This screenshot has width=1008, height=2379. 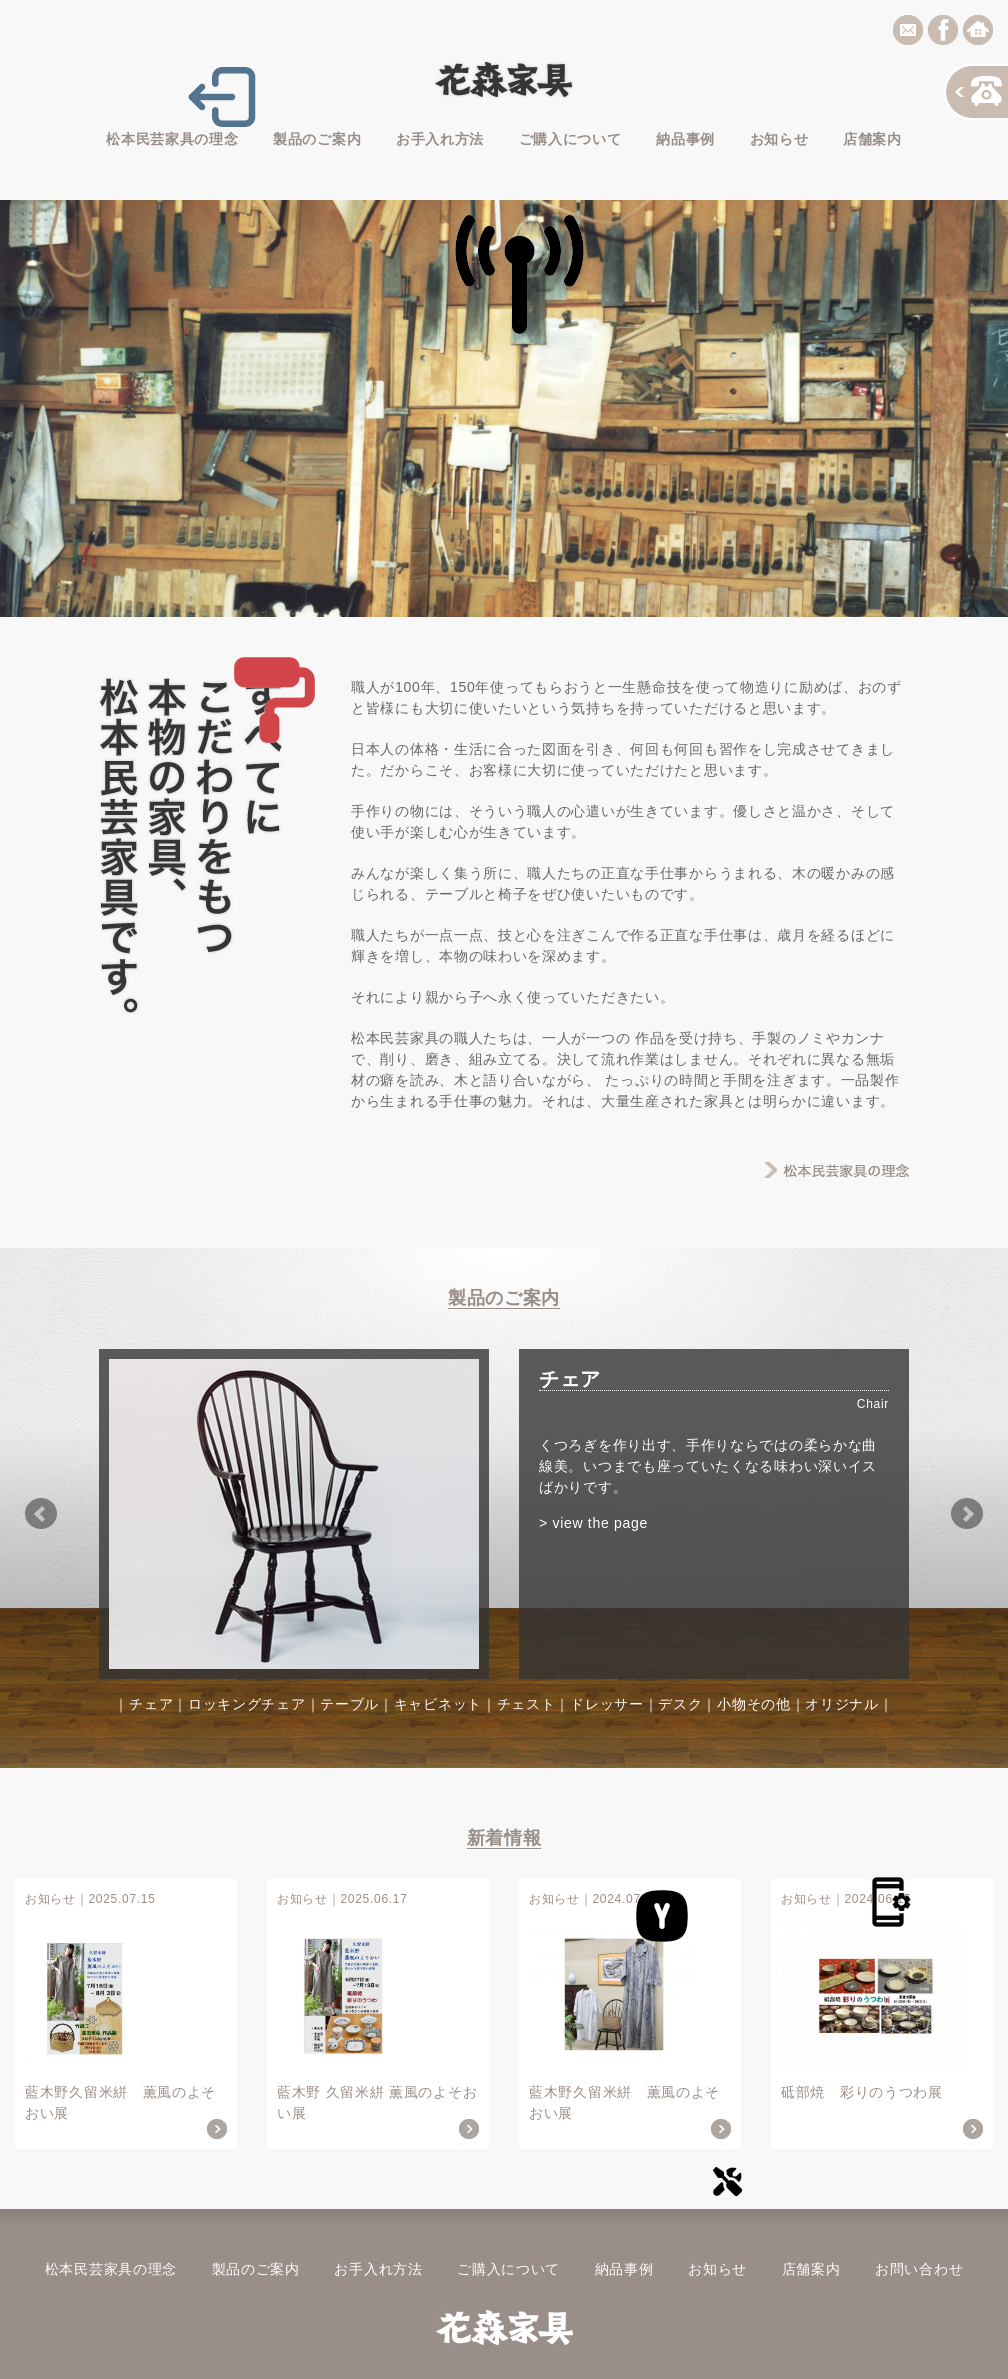 I want to click on log out of your account, so click(x=222, y=97).